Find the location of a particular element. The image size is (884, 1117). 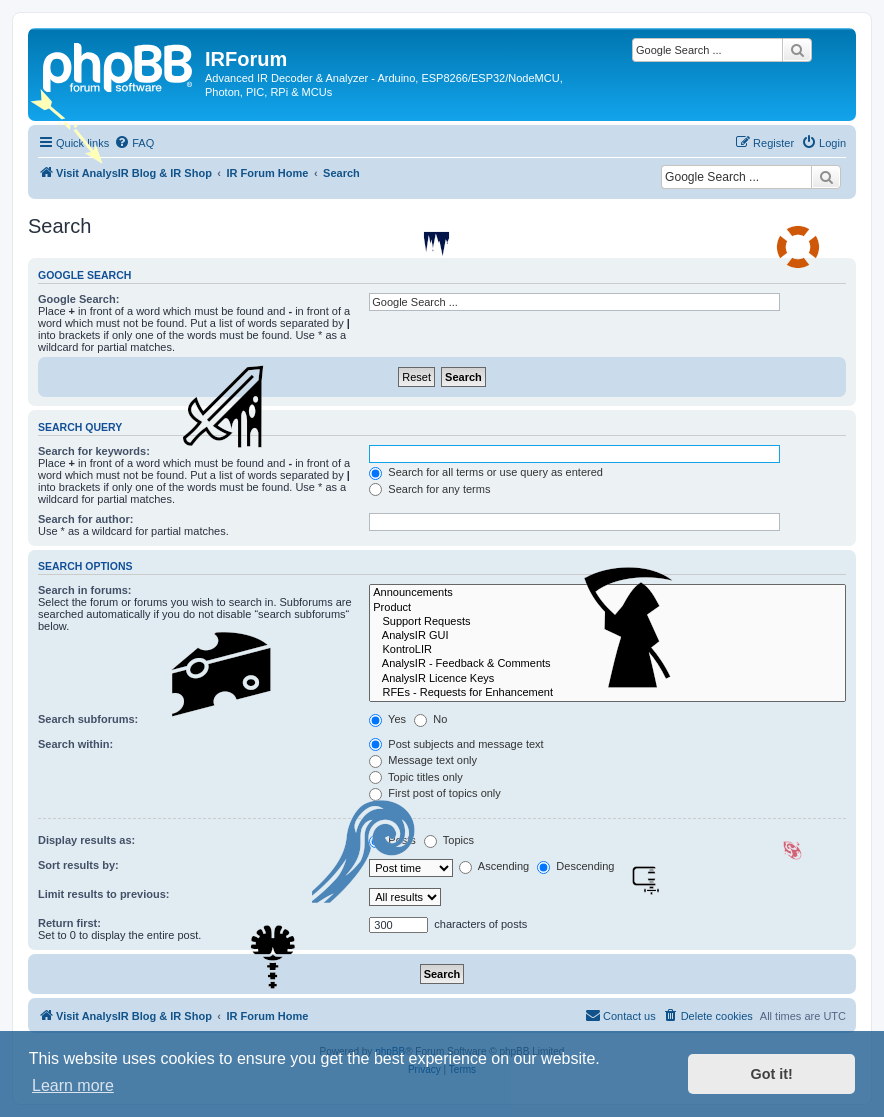

indicates a broken or failed connection is located at coordinates (66, 126).